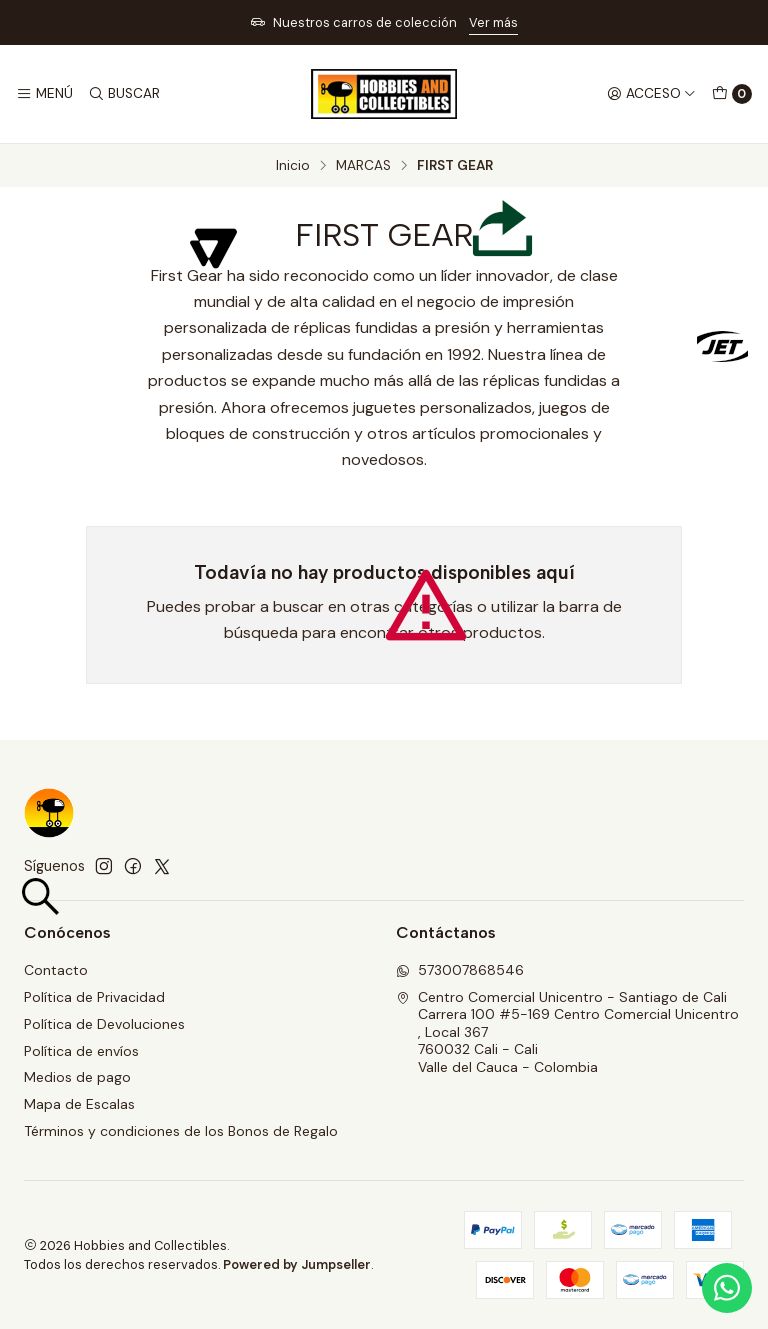 The width and height of the screenshot is (768, 1329). Describe the element at coordinates (502, 229) in the screenshot. I see `share content to another app or person` at that location.